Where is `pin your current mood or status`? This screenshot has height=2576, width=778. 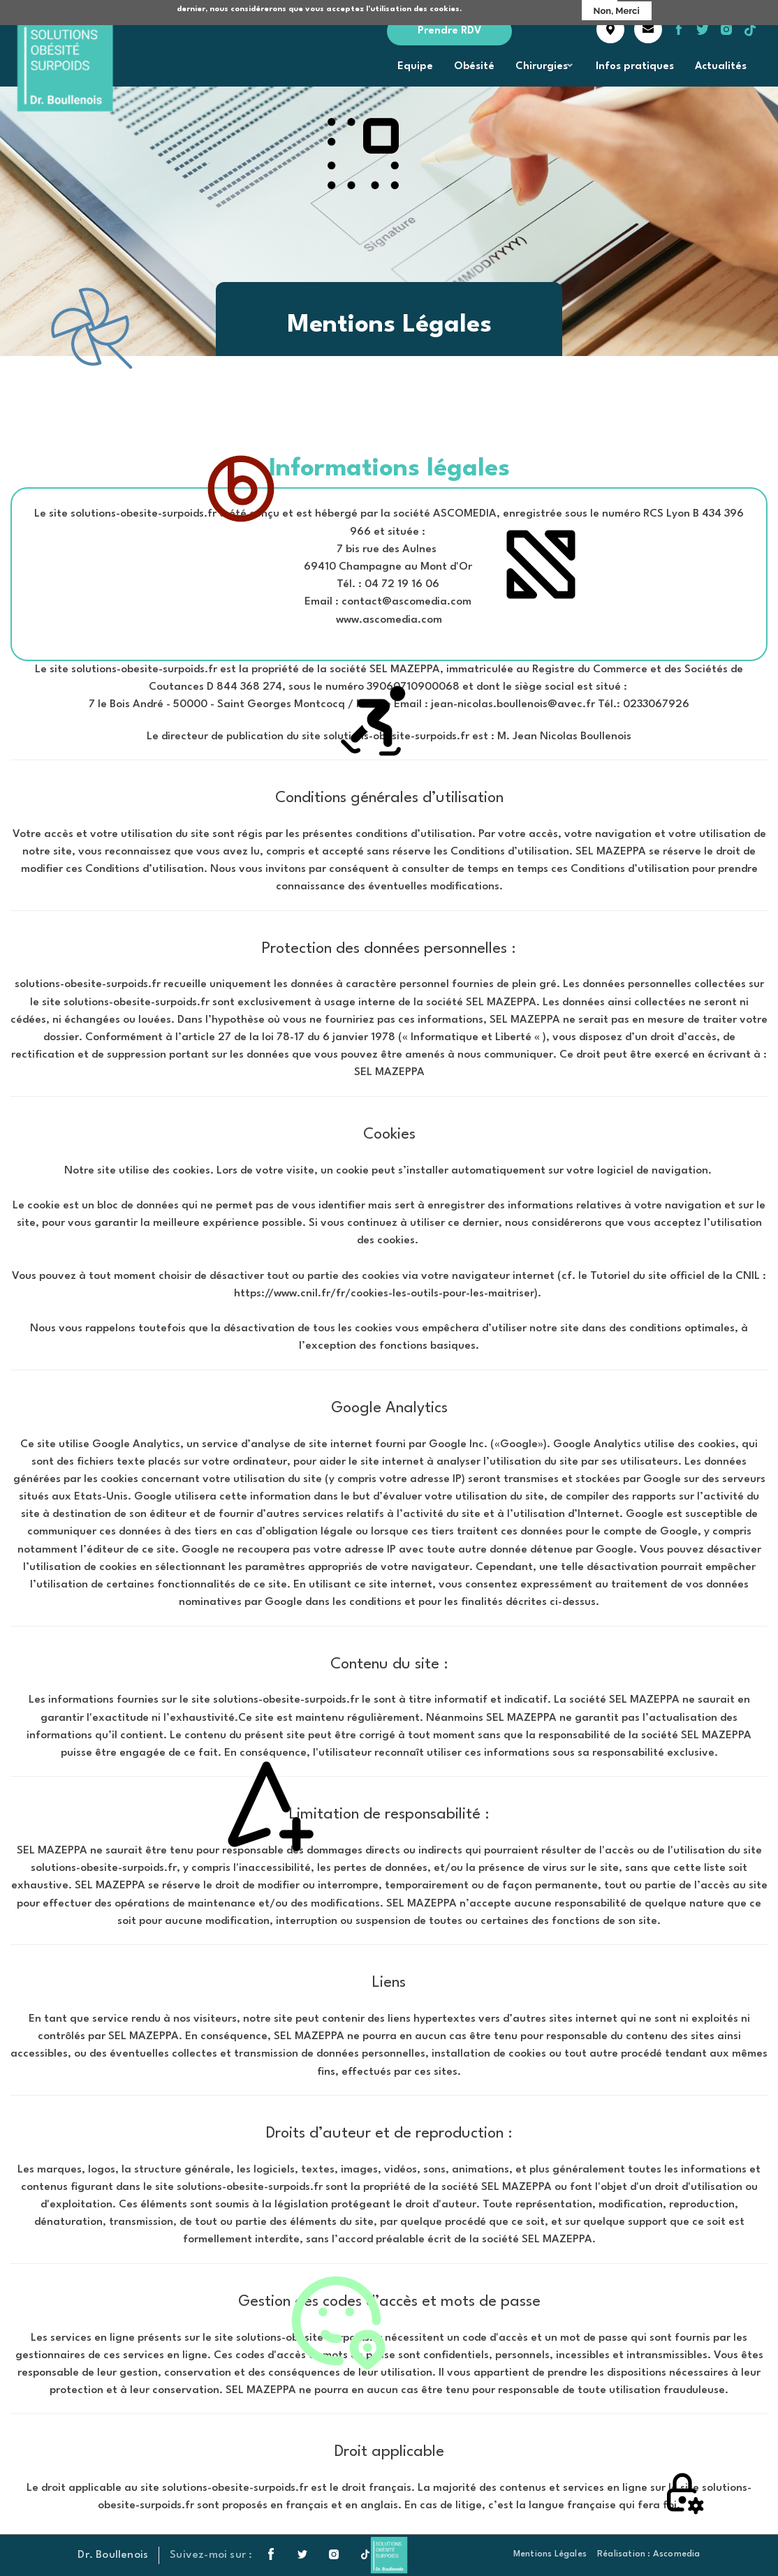
pin your current mood or status is located at coordinates (336, 2320).